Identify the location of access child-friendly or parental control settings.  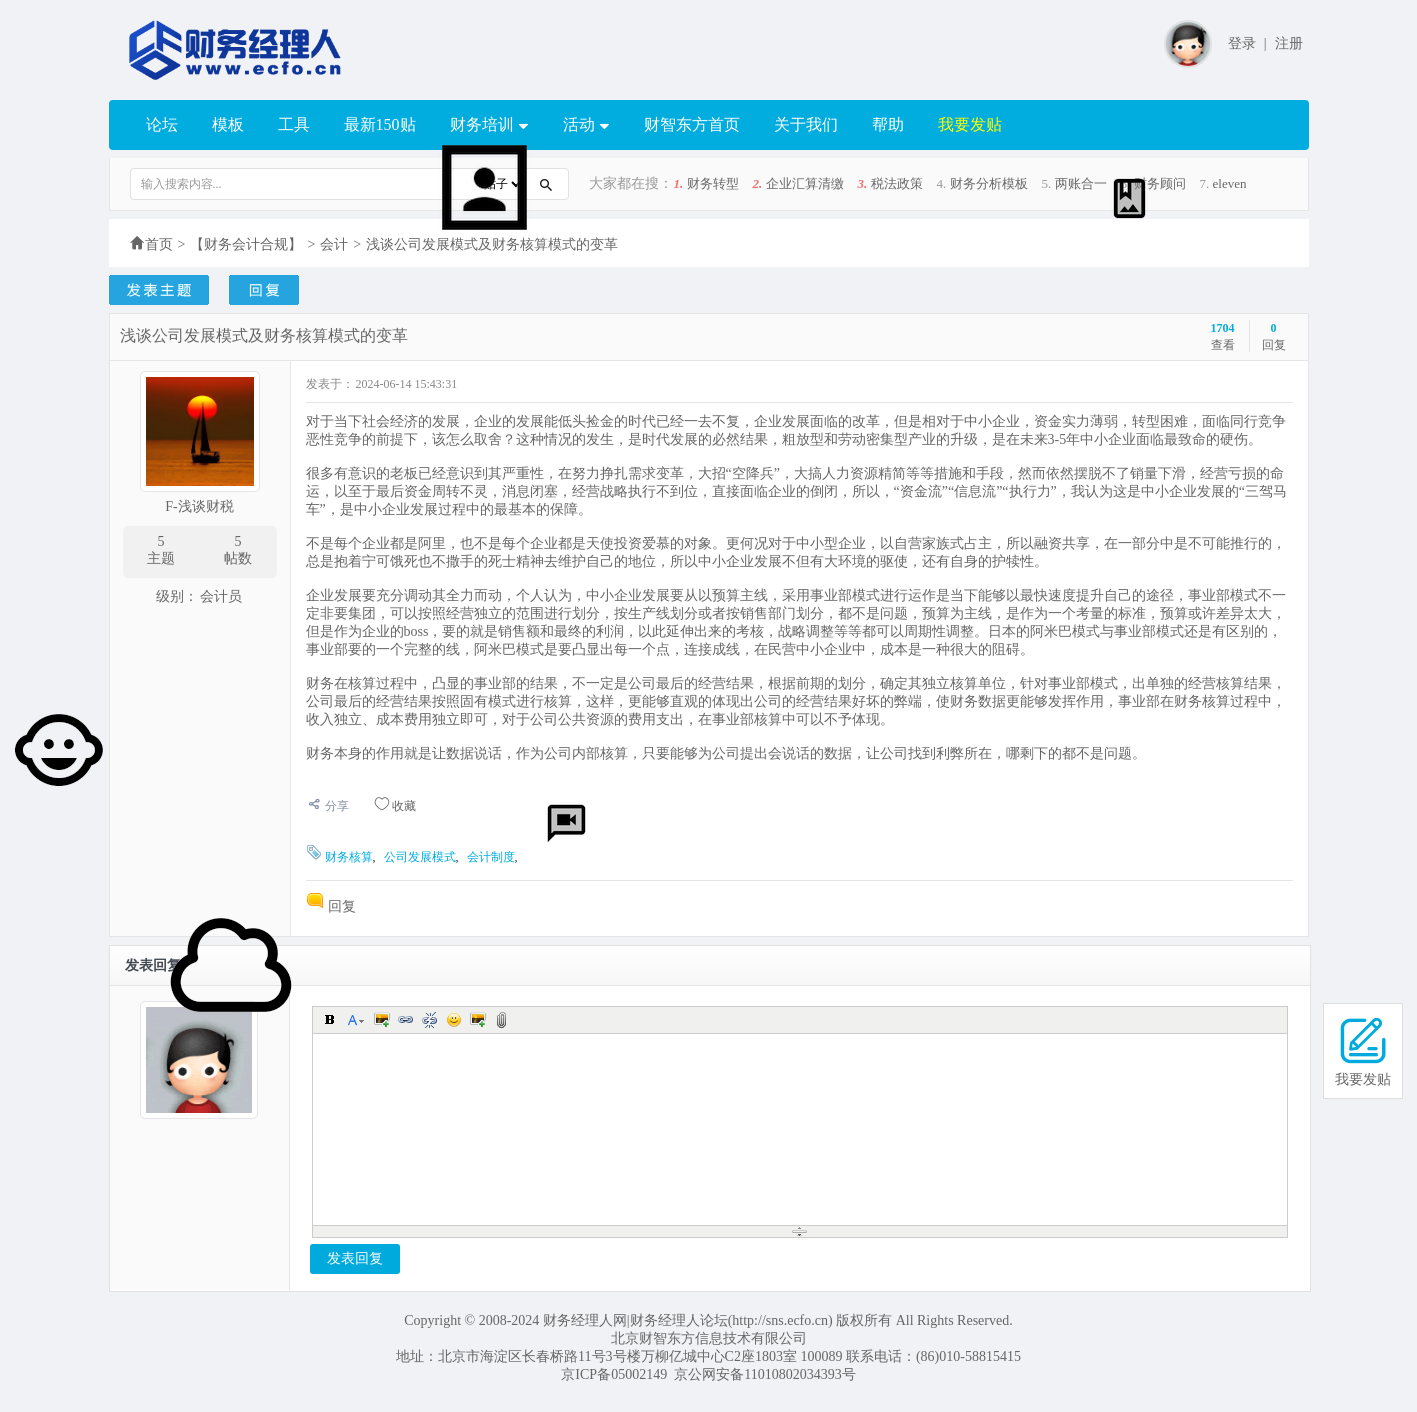
(59, 750).